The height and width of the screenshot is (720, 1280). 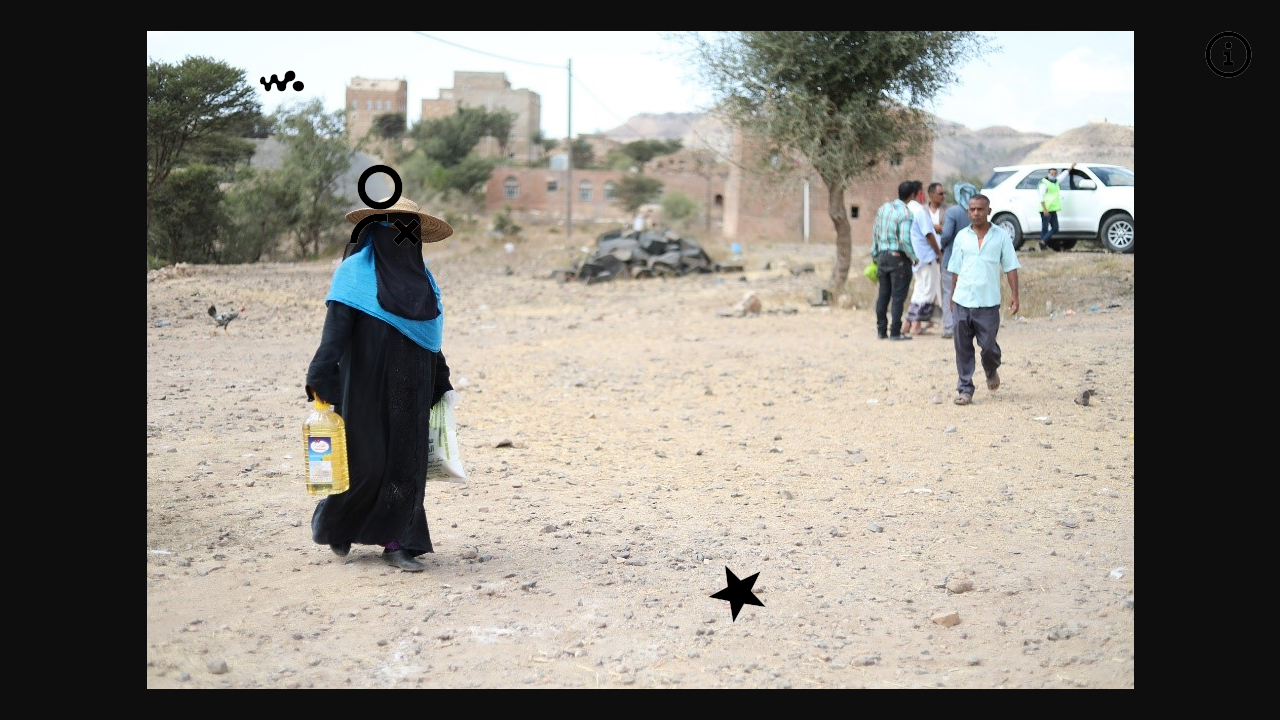 I want to click on unfollow a user, so click(x=380, y=206).